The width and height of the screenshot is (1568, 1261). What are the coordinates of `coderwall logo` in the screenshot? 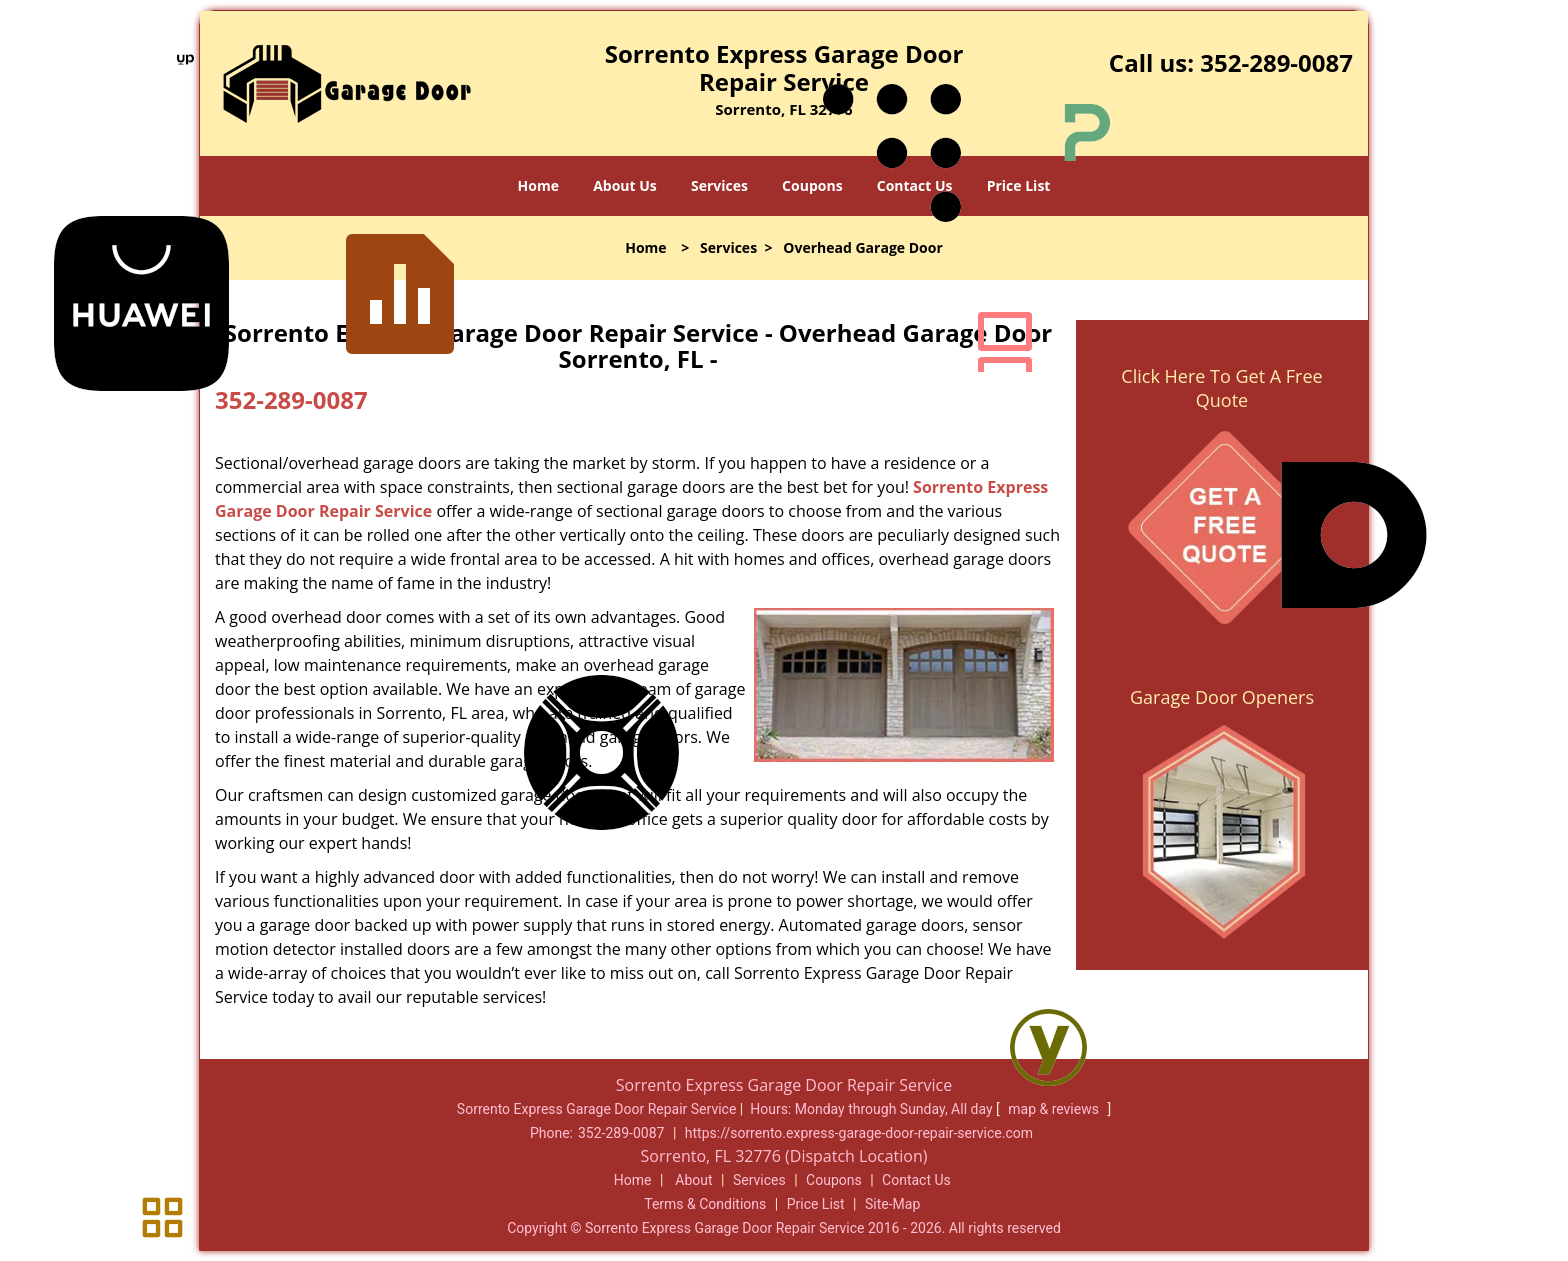 It's located at (892, 153).